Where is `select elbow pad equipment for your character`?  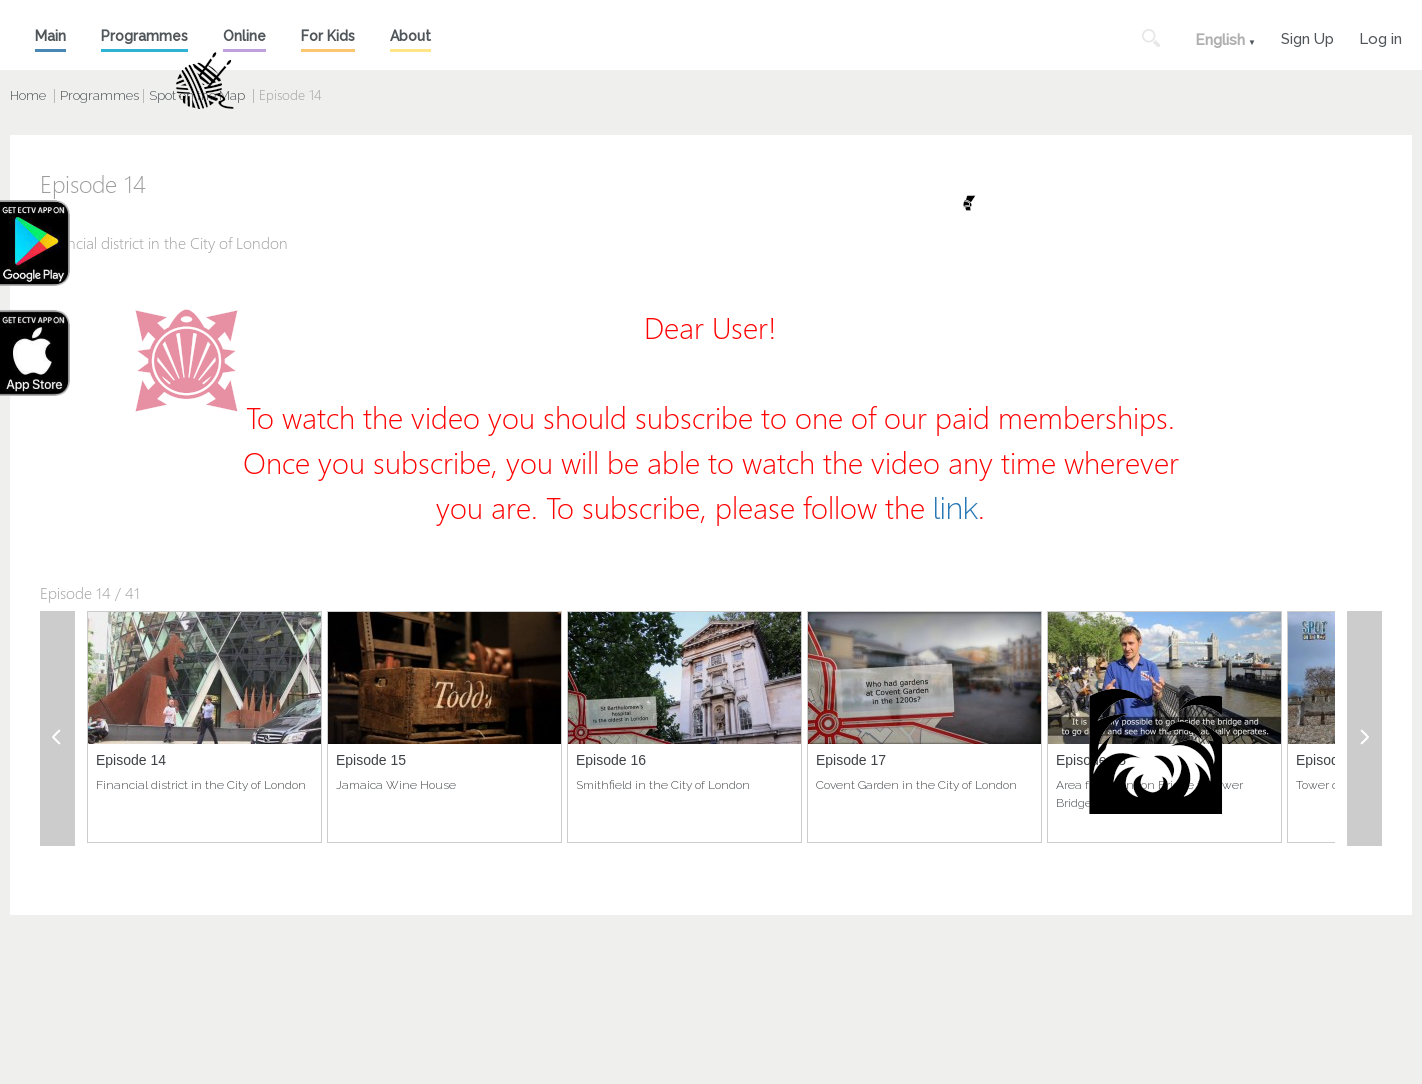 select elbow pad equipment for your character is located at coordinates (968, 203).